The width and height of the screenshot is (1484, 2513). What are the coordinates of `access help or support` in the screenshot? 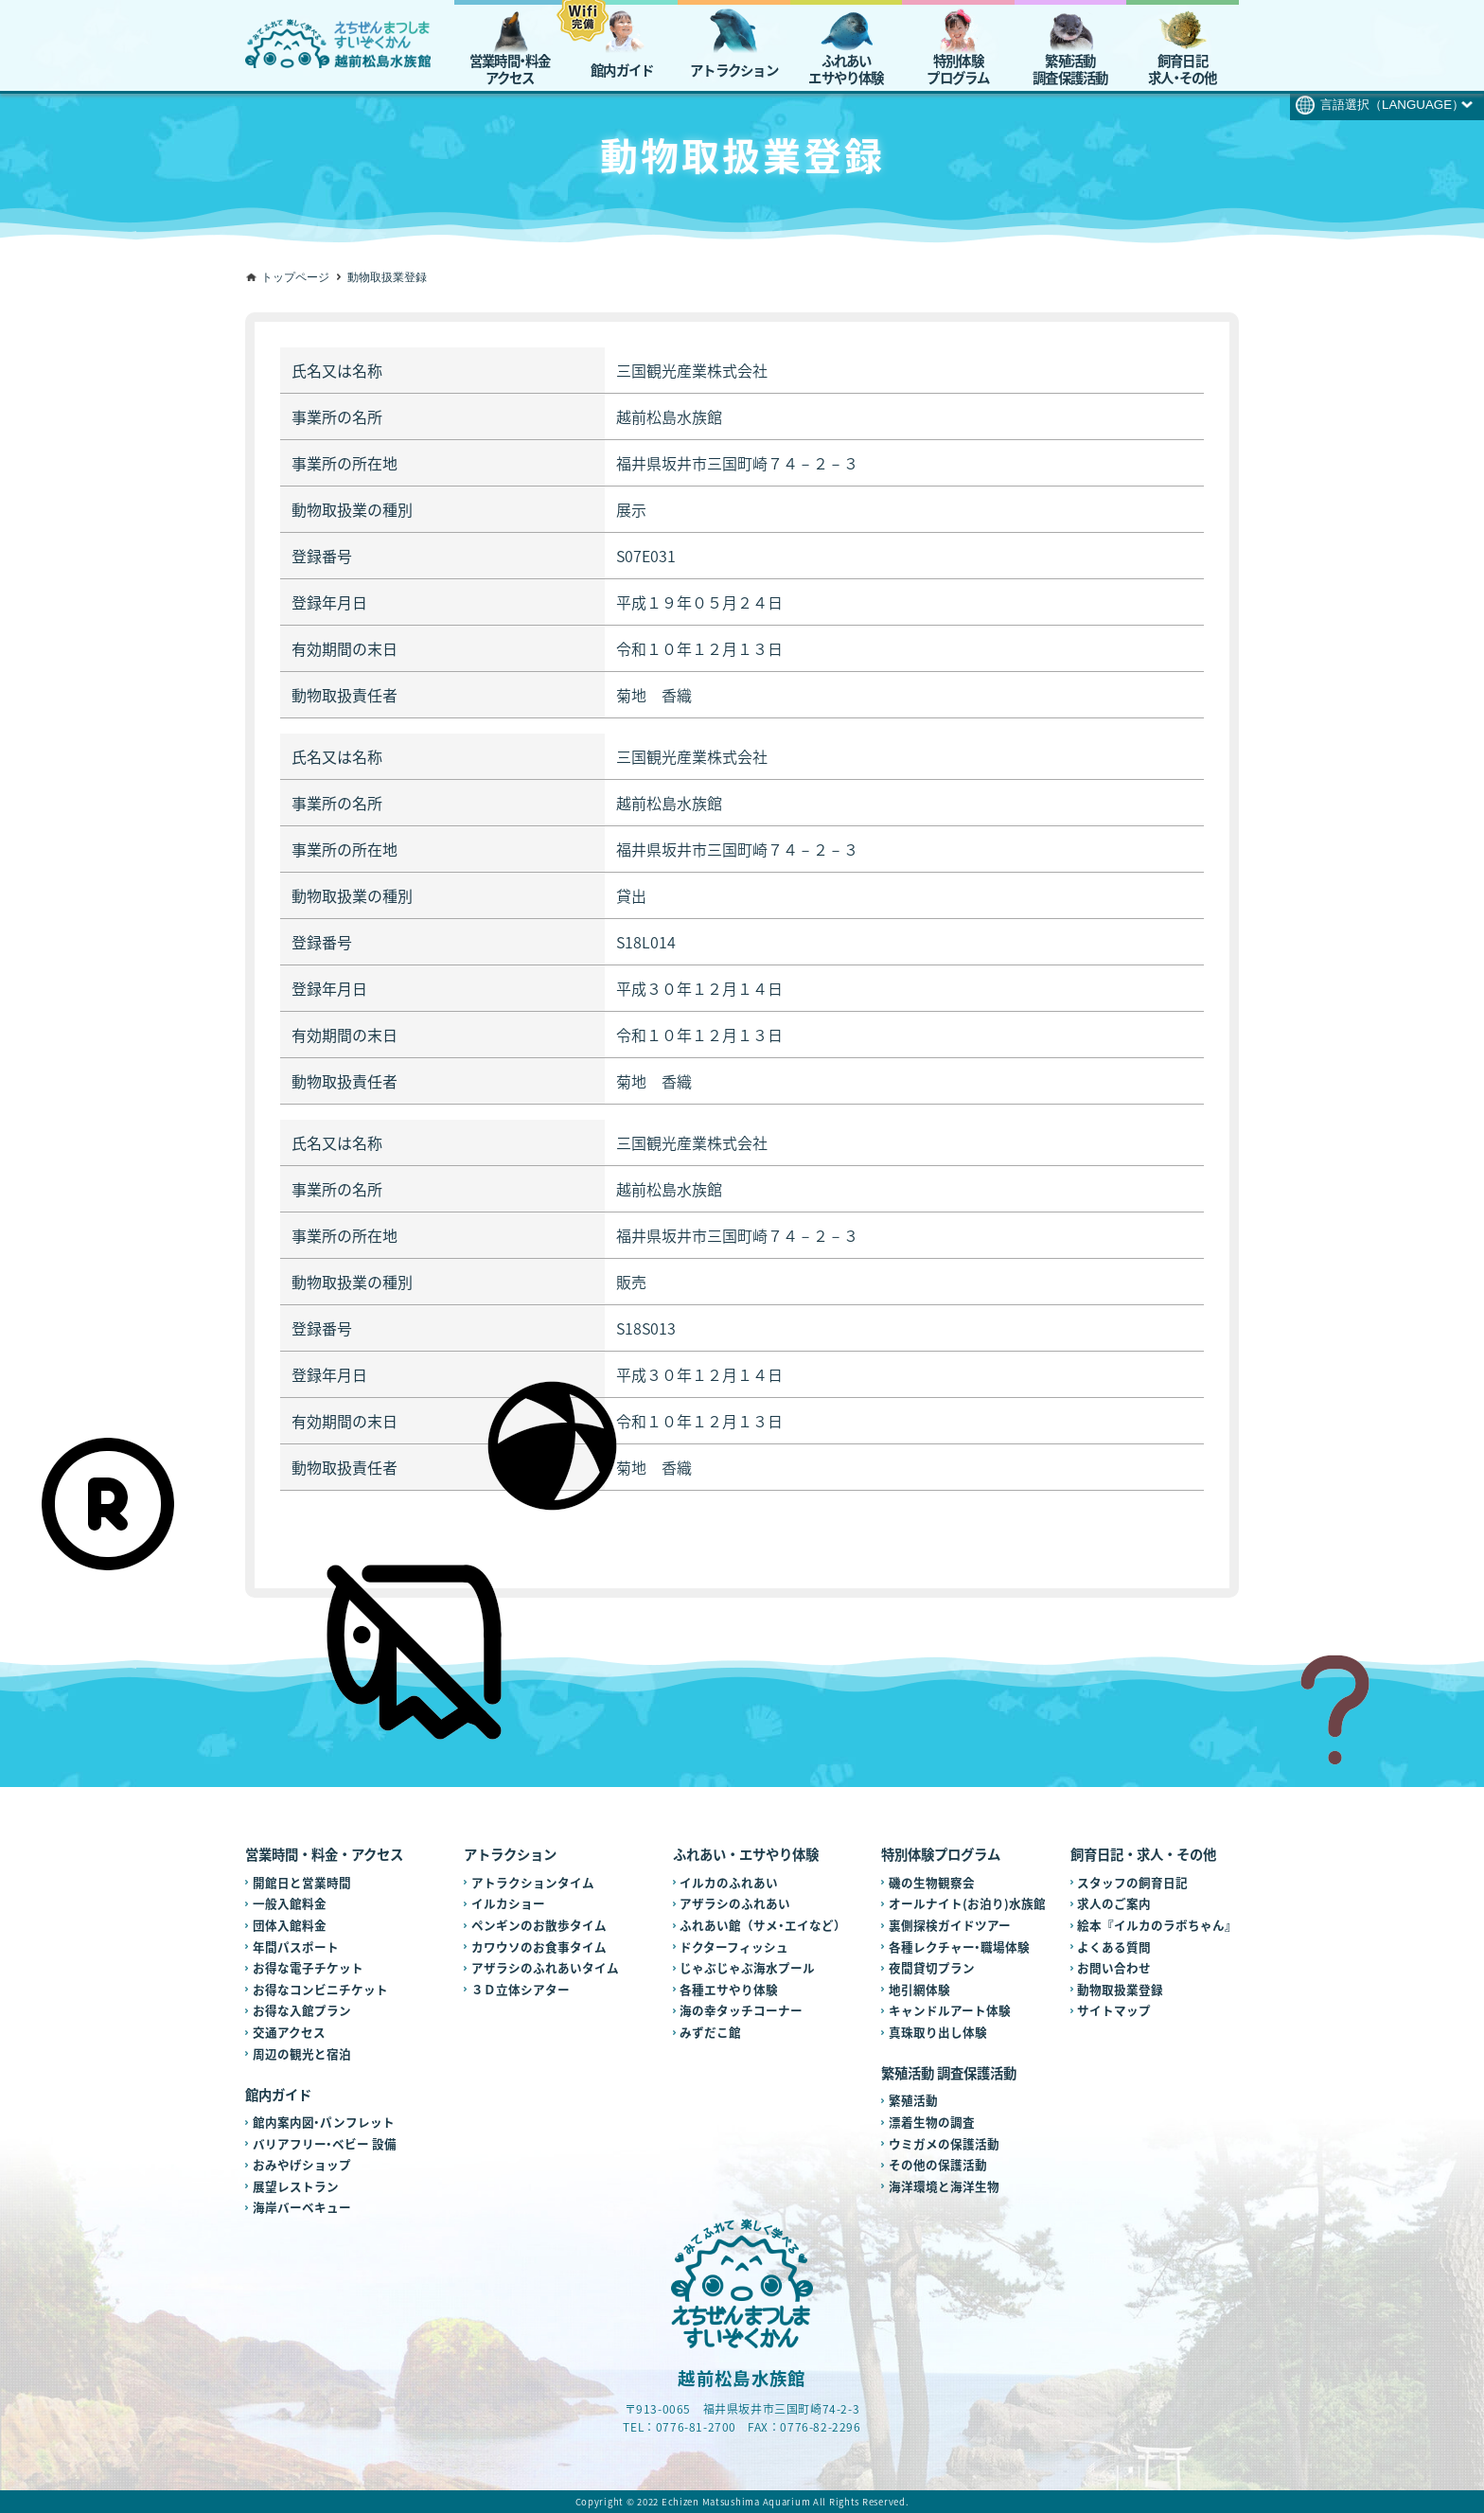 It's located at (1334, 1709).